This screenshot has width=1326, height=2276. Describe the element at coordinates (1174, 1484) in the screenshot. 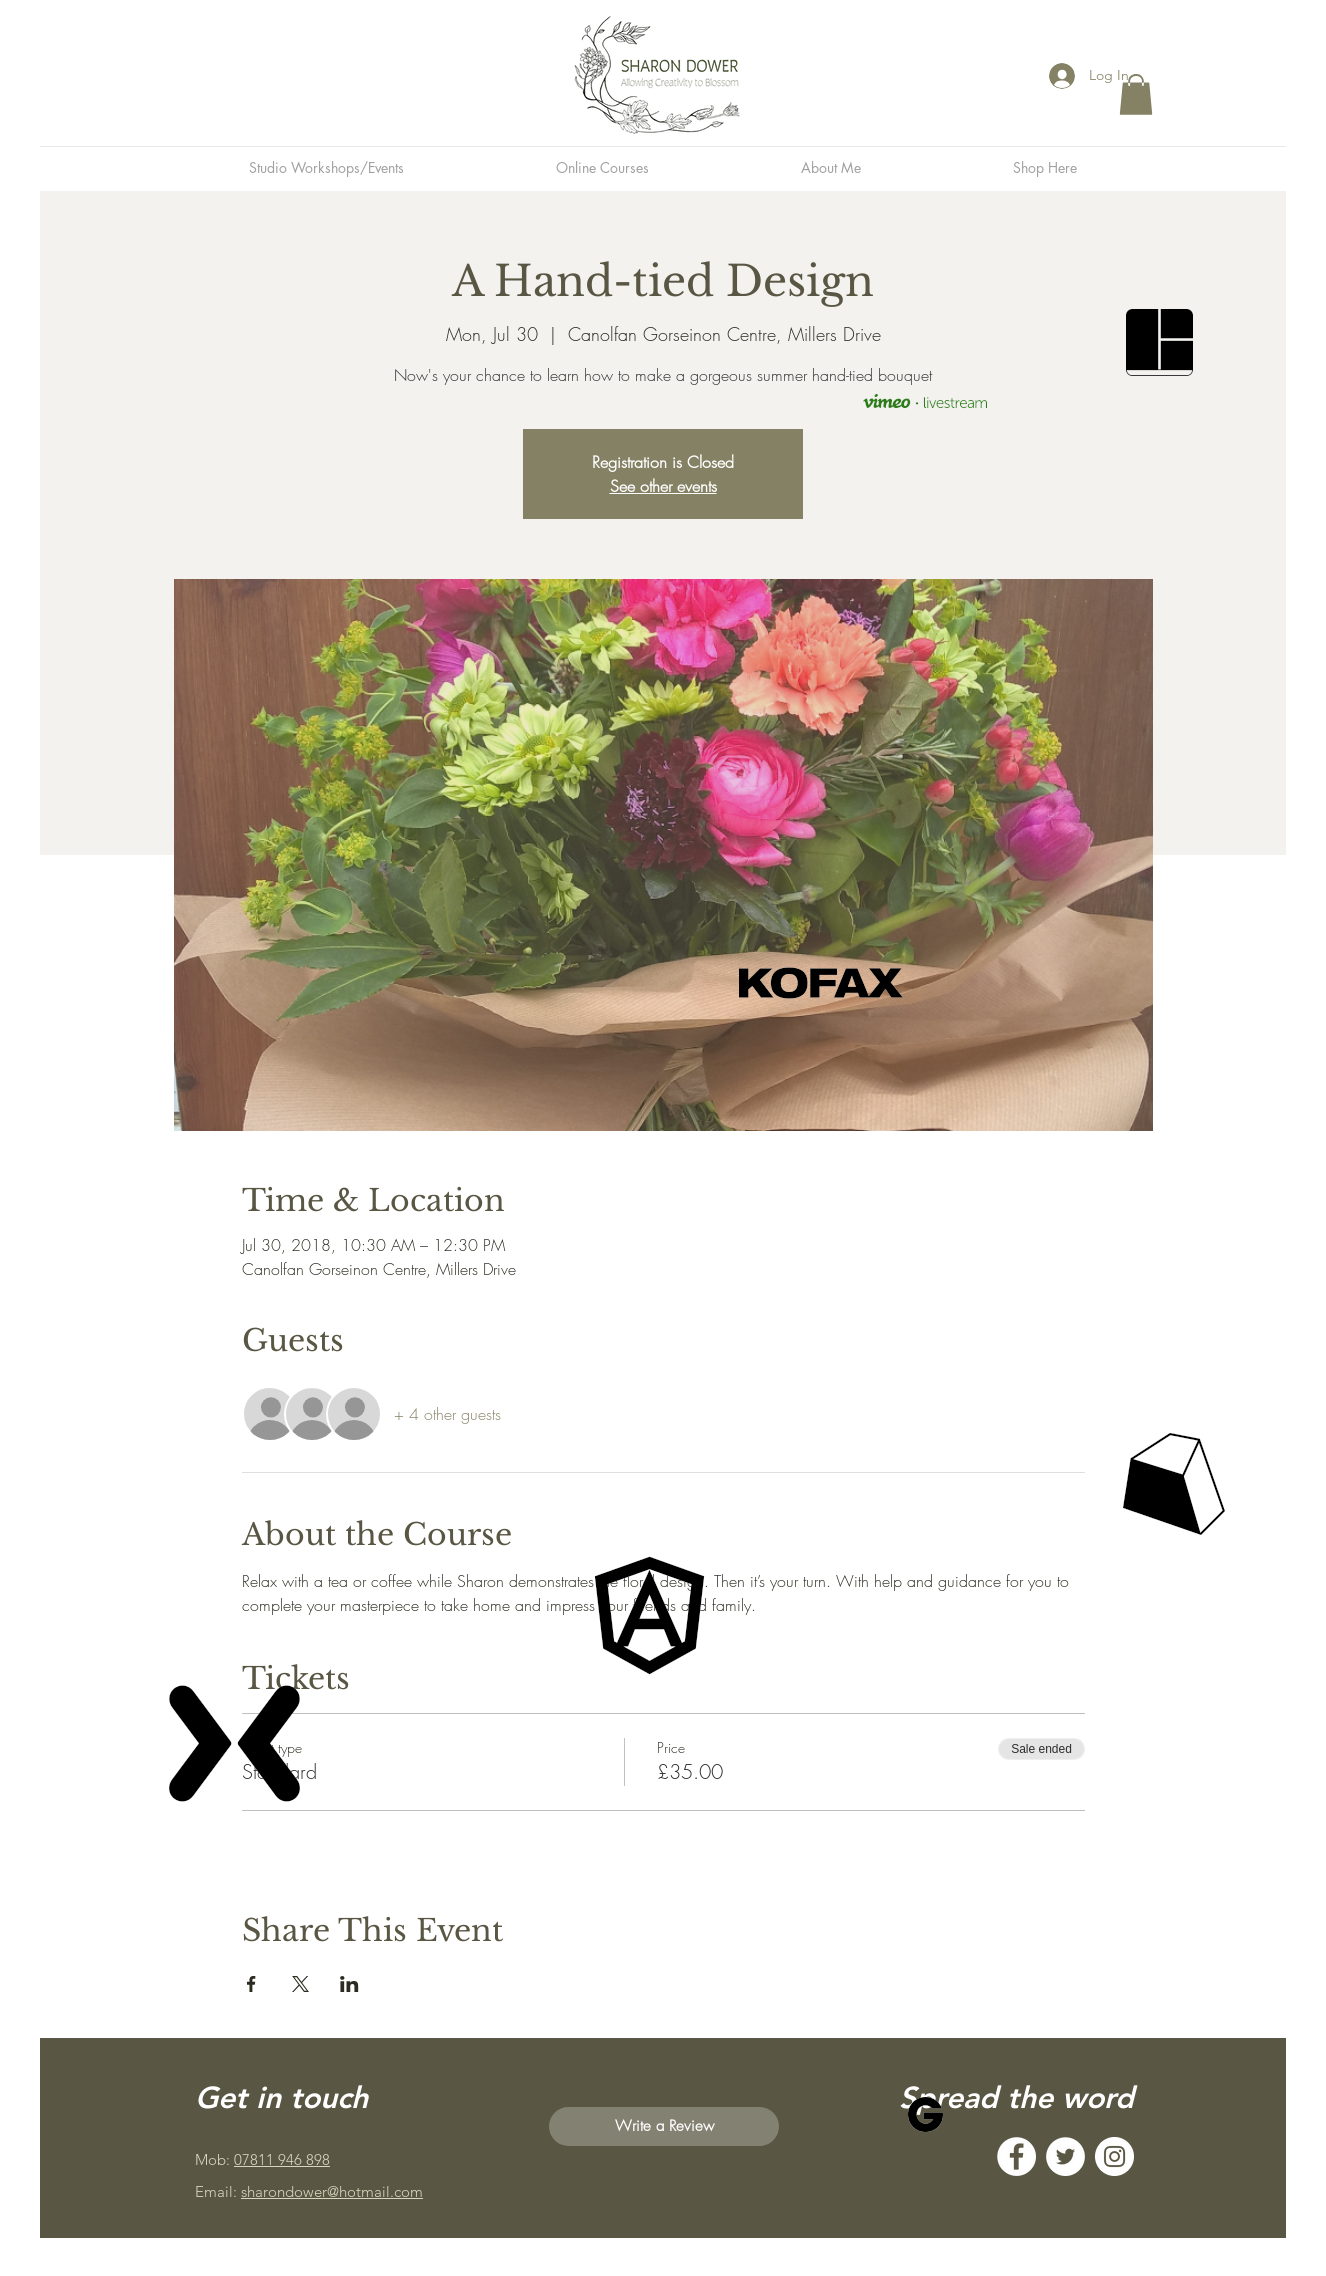

I see `gurobi optimization software logo` at that location.